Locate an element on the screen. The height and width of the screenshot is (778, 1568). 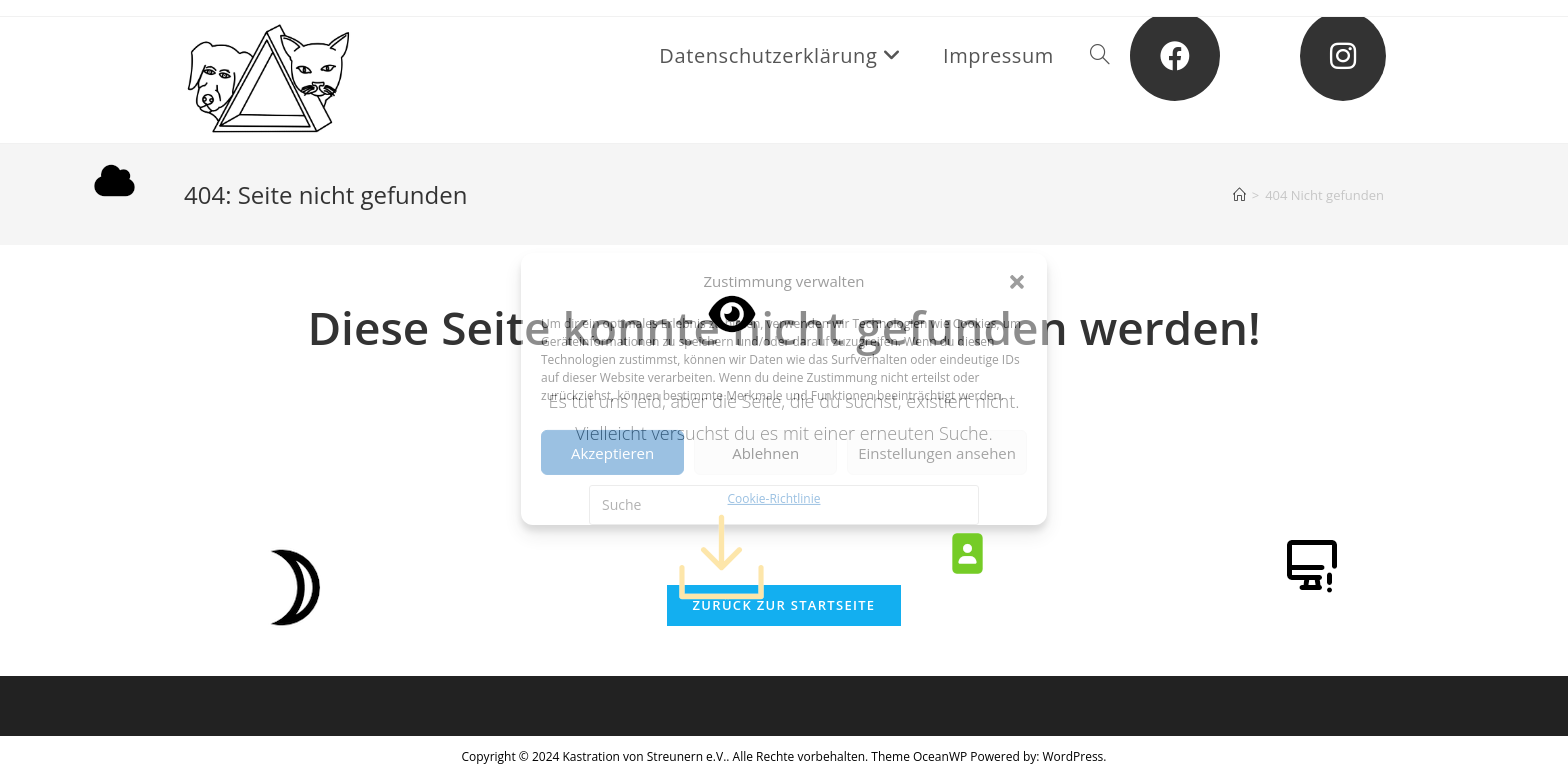
download a file is located at coordinates (721, 560).